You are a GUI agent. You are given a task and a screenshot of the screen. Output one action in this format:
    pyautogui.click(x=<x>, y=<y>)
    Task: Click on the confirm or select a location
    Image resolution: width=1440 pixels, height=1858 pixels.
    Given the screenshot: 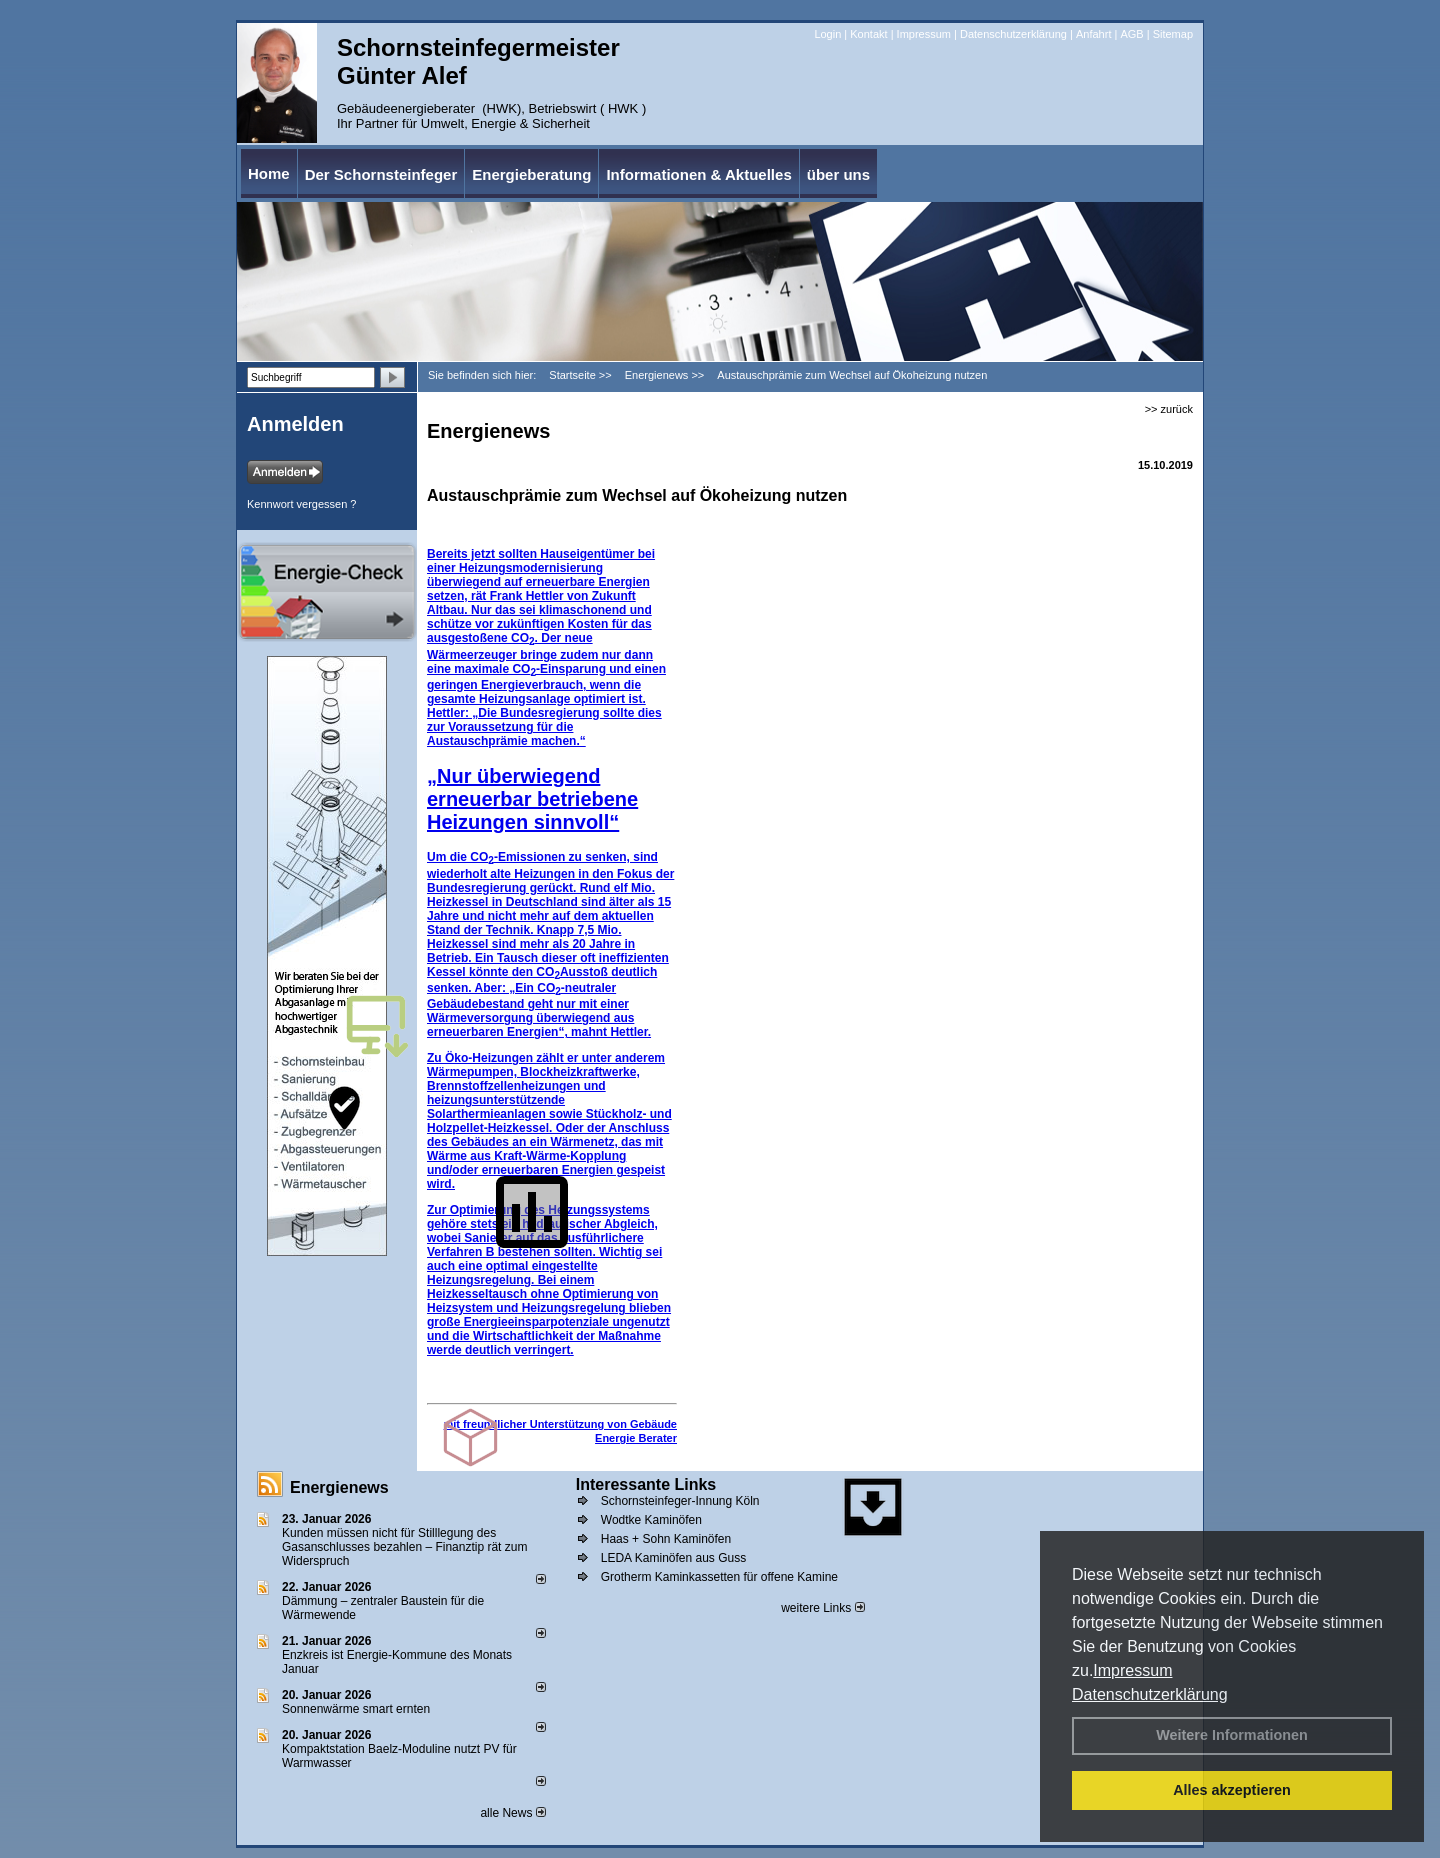 What is the action you would take?
    pyautogui.click(x=344, y=1108)
    